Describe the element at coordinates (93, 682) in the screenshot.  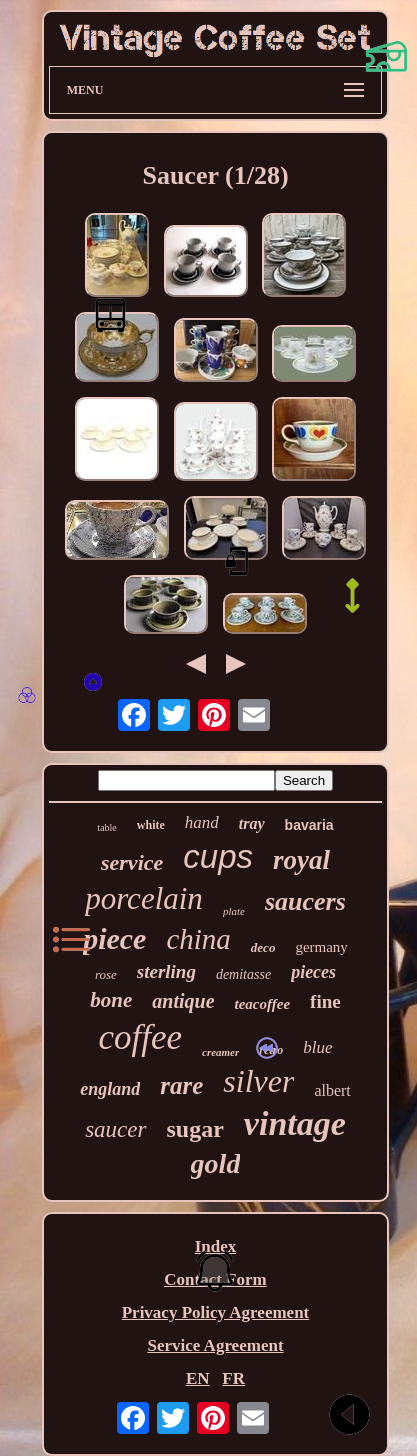
I see `expand or collapse a section upward` at that location.